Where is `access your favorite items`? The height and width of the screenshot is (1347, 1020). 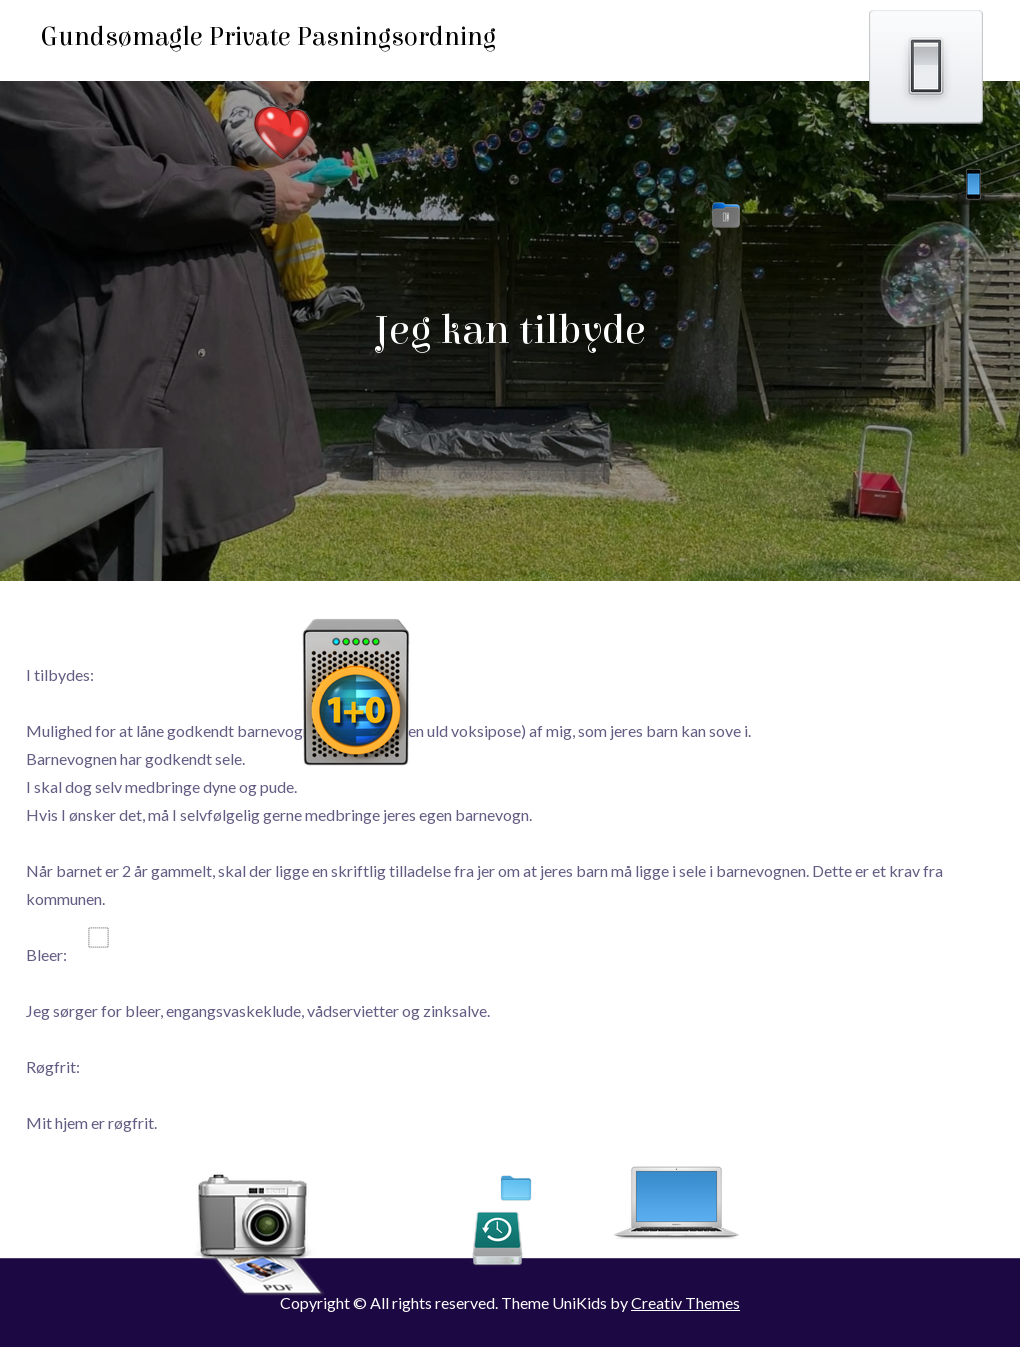 access your favorite items is located at coordinates (284, 134).